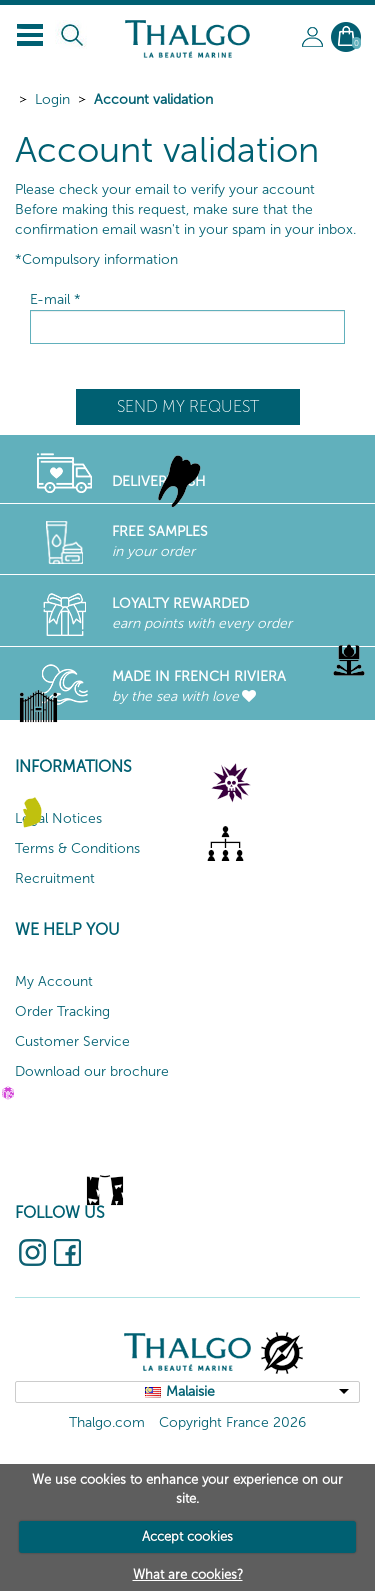  Describe the element at coordinates (105, 1187) in the screenshot. I see `indicates a dangerous terrain or obstacle ahead` at that location.